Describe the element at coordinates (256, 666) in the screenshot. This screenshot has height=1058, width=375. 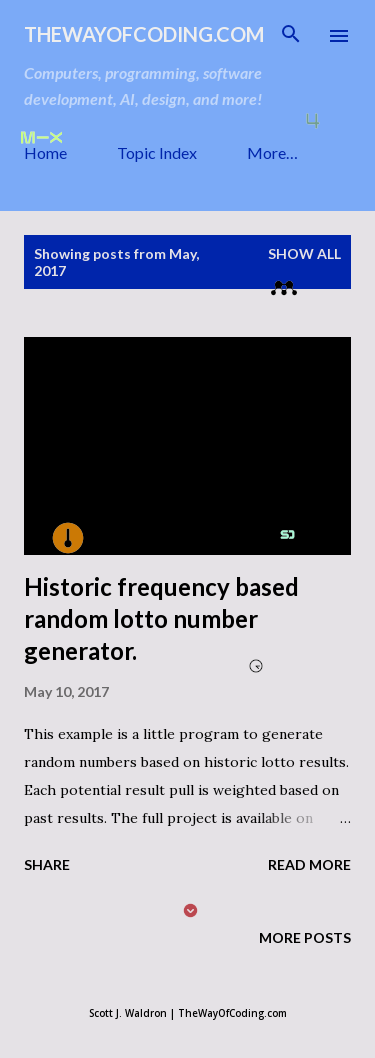
I see `indicates afternoon time or PM hours` at that location.